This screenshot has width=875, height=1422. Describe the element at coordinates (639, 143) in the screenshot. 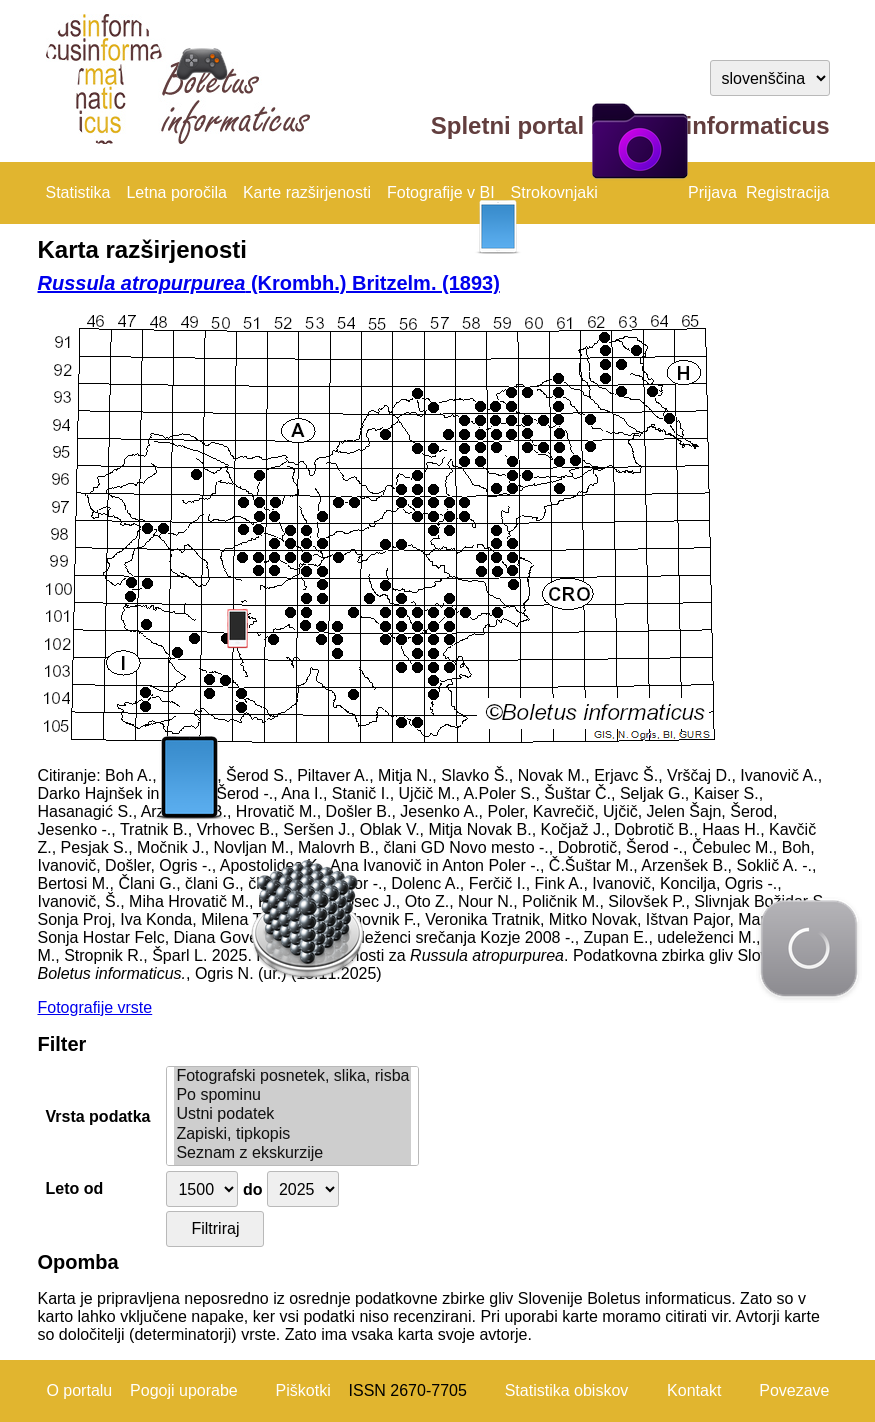

I see `open GOG Galaxy game library folder` at that location.